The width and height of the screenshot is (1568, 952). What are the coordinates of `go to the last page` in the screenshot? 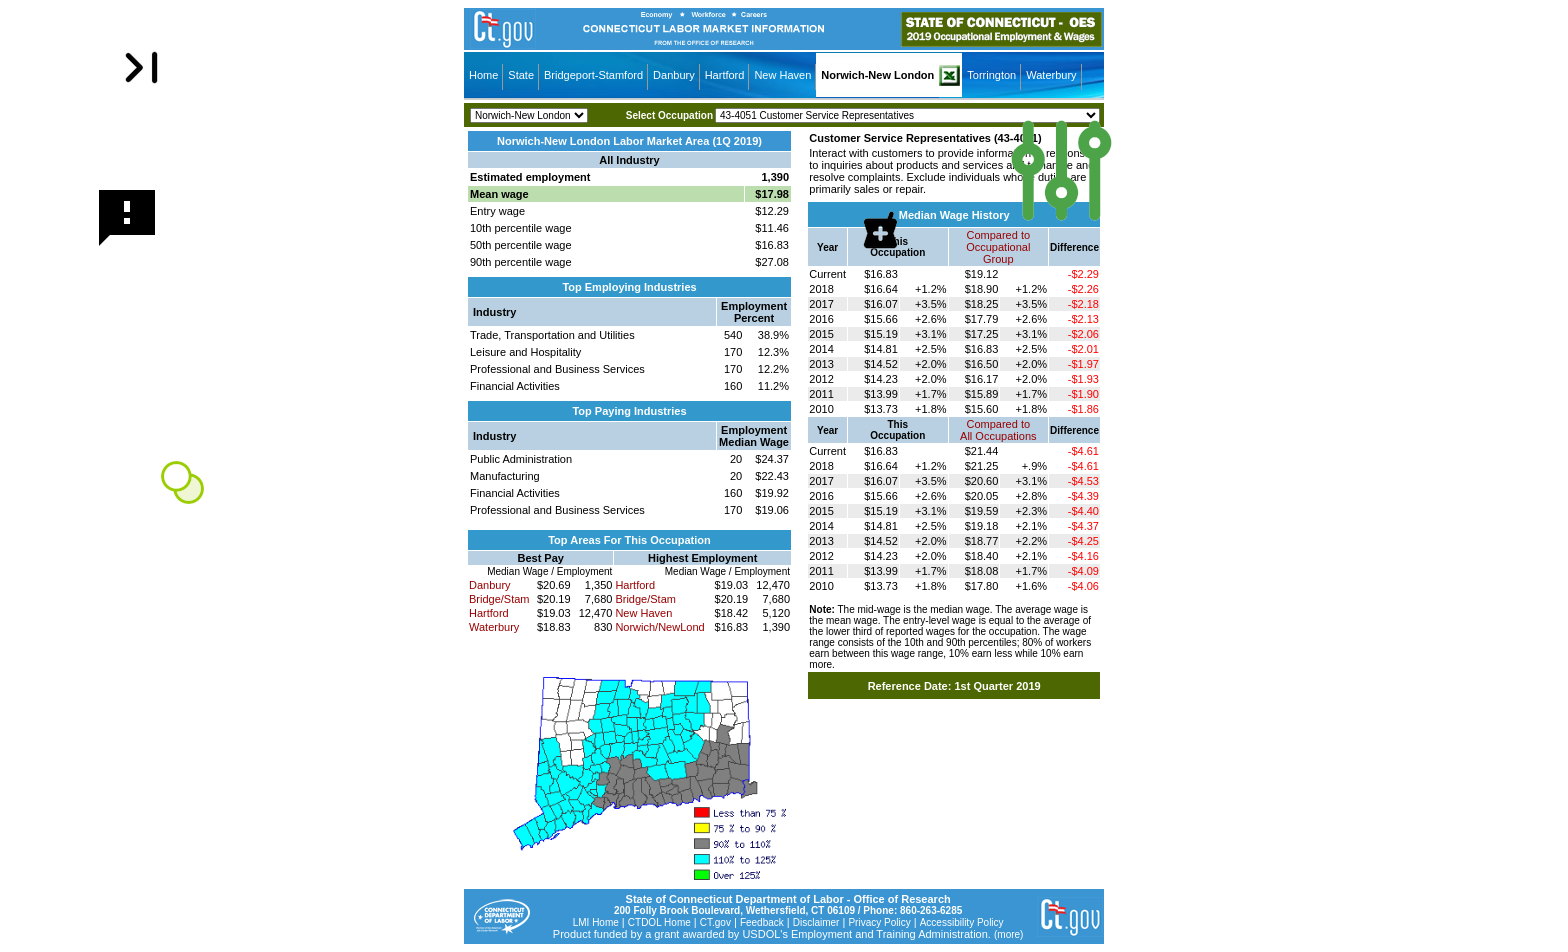 It's located at (141, 67).